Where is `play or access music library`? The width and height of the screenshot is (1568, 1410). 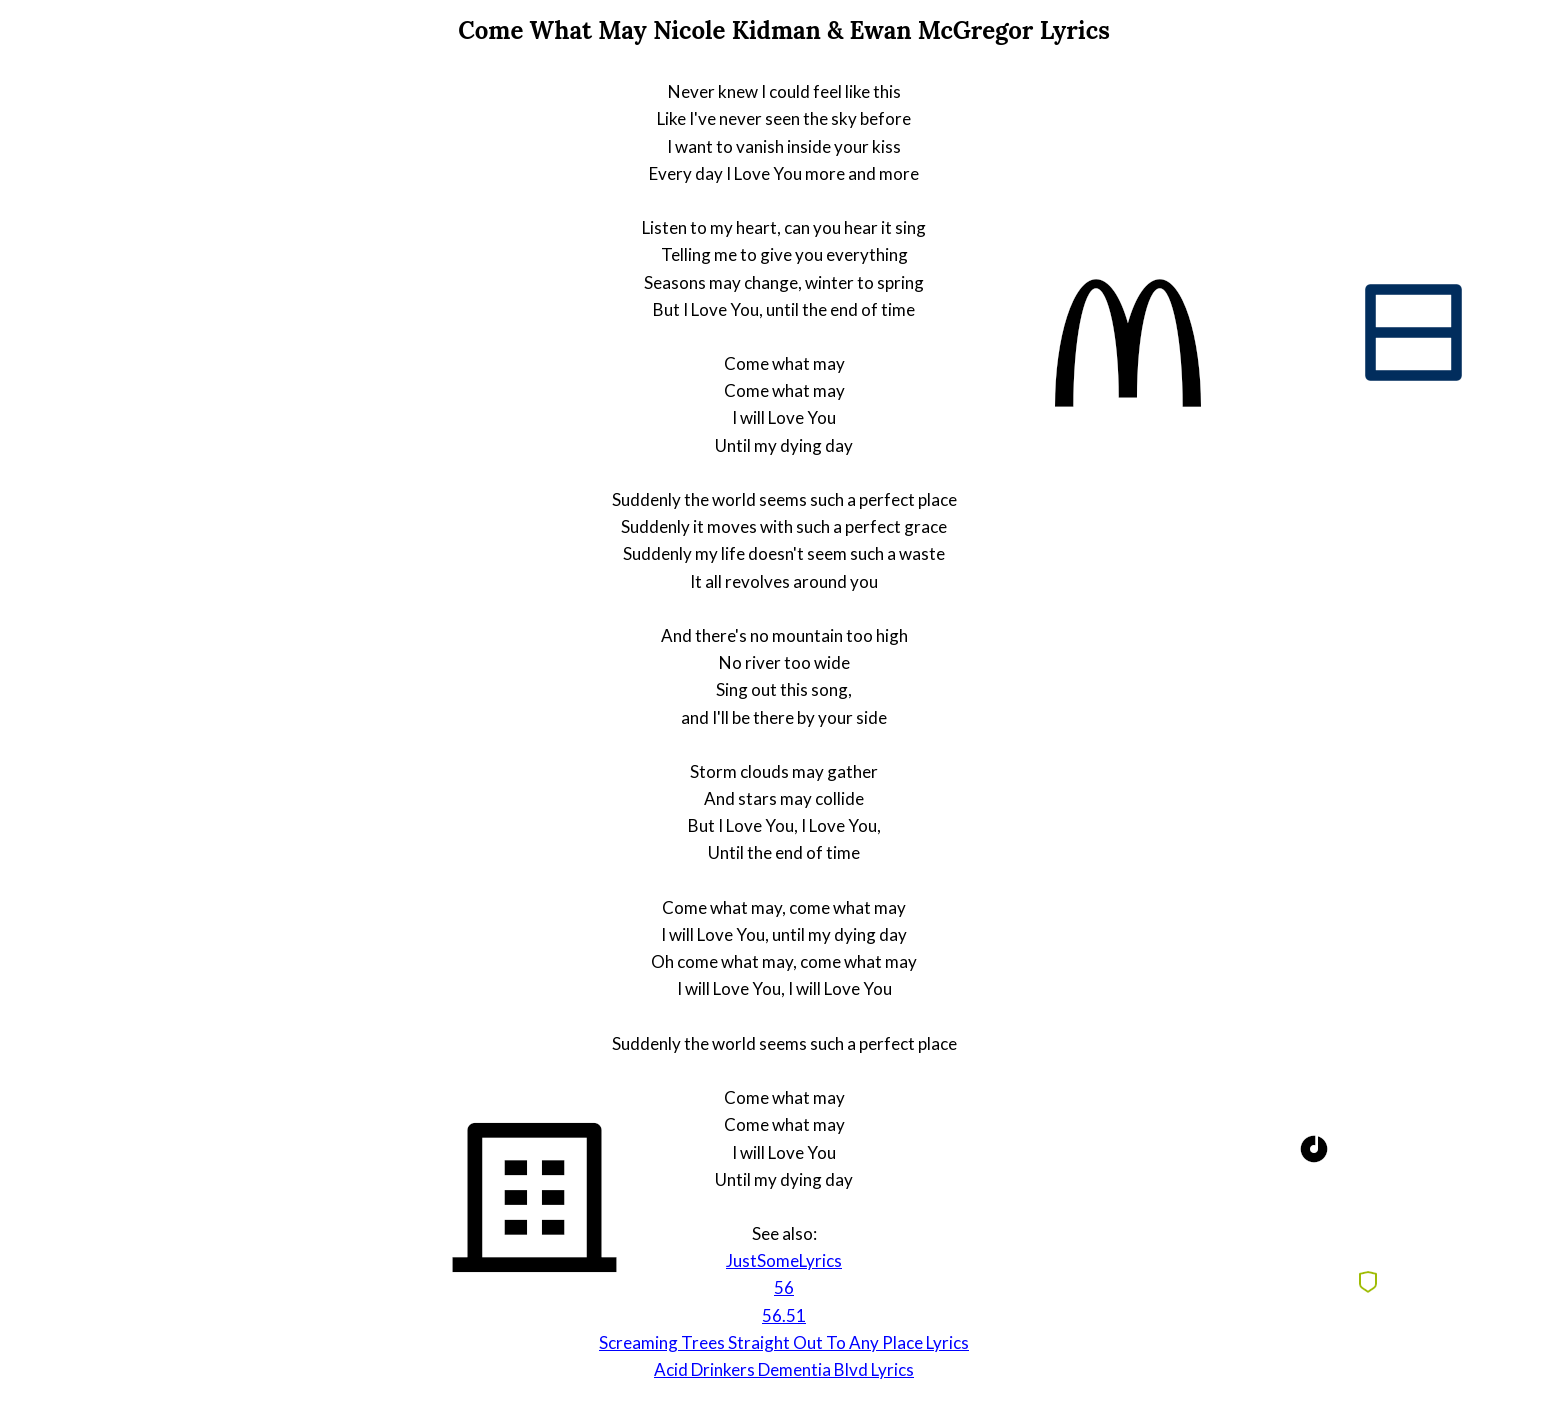
play or access music library is located at coordinates (1314, 1149).